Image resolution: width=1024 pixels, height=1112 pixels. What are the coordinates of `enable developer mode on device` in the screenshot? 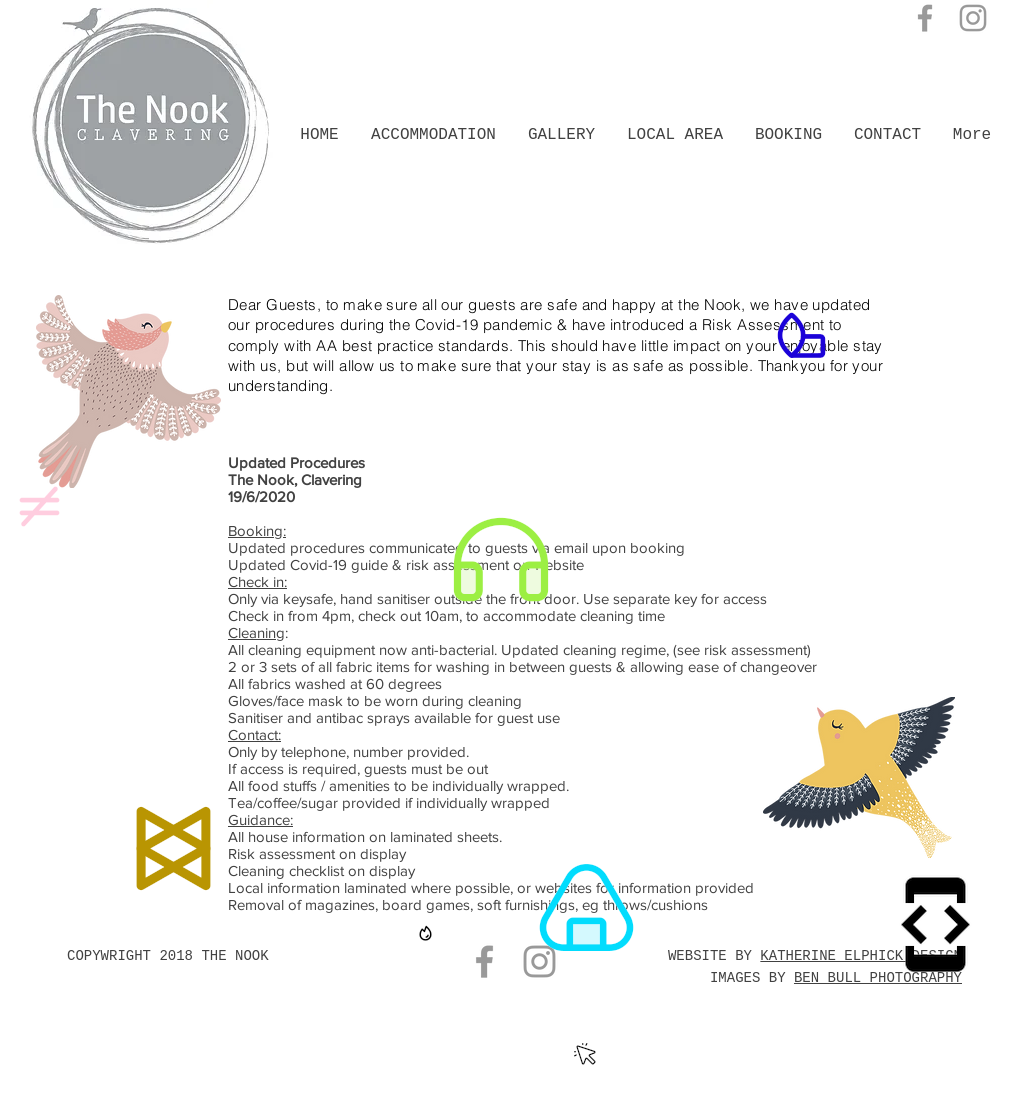 It's located at (935, 924).